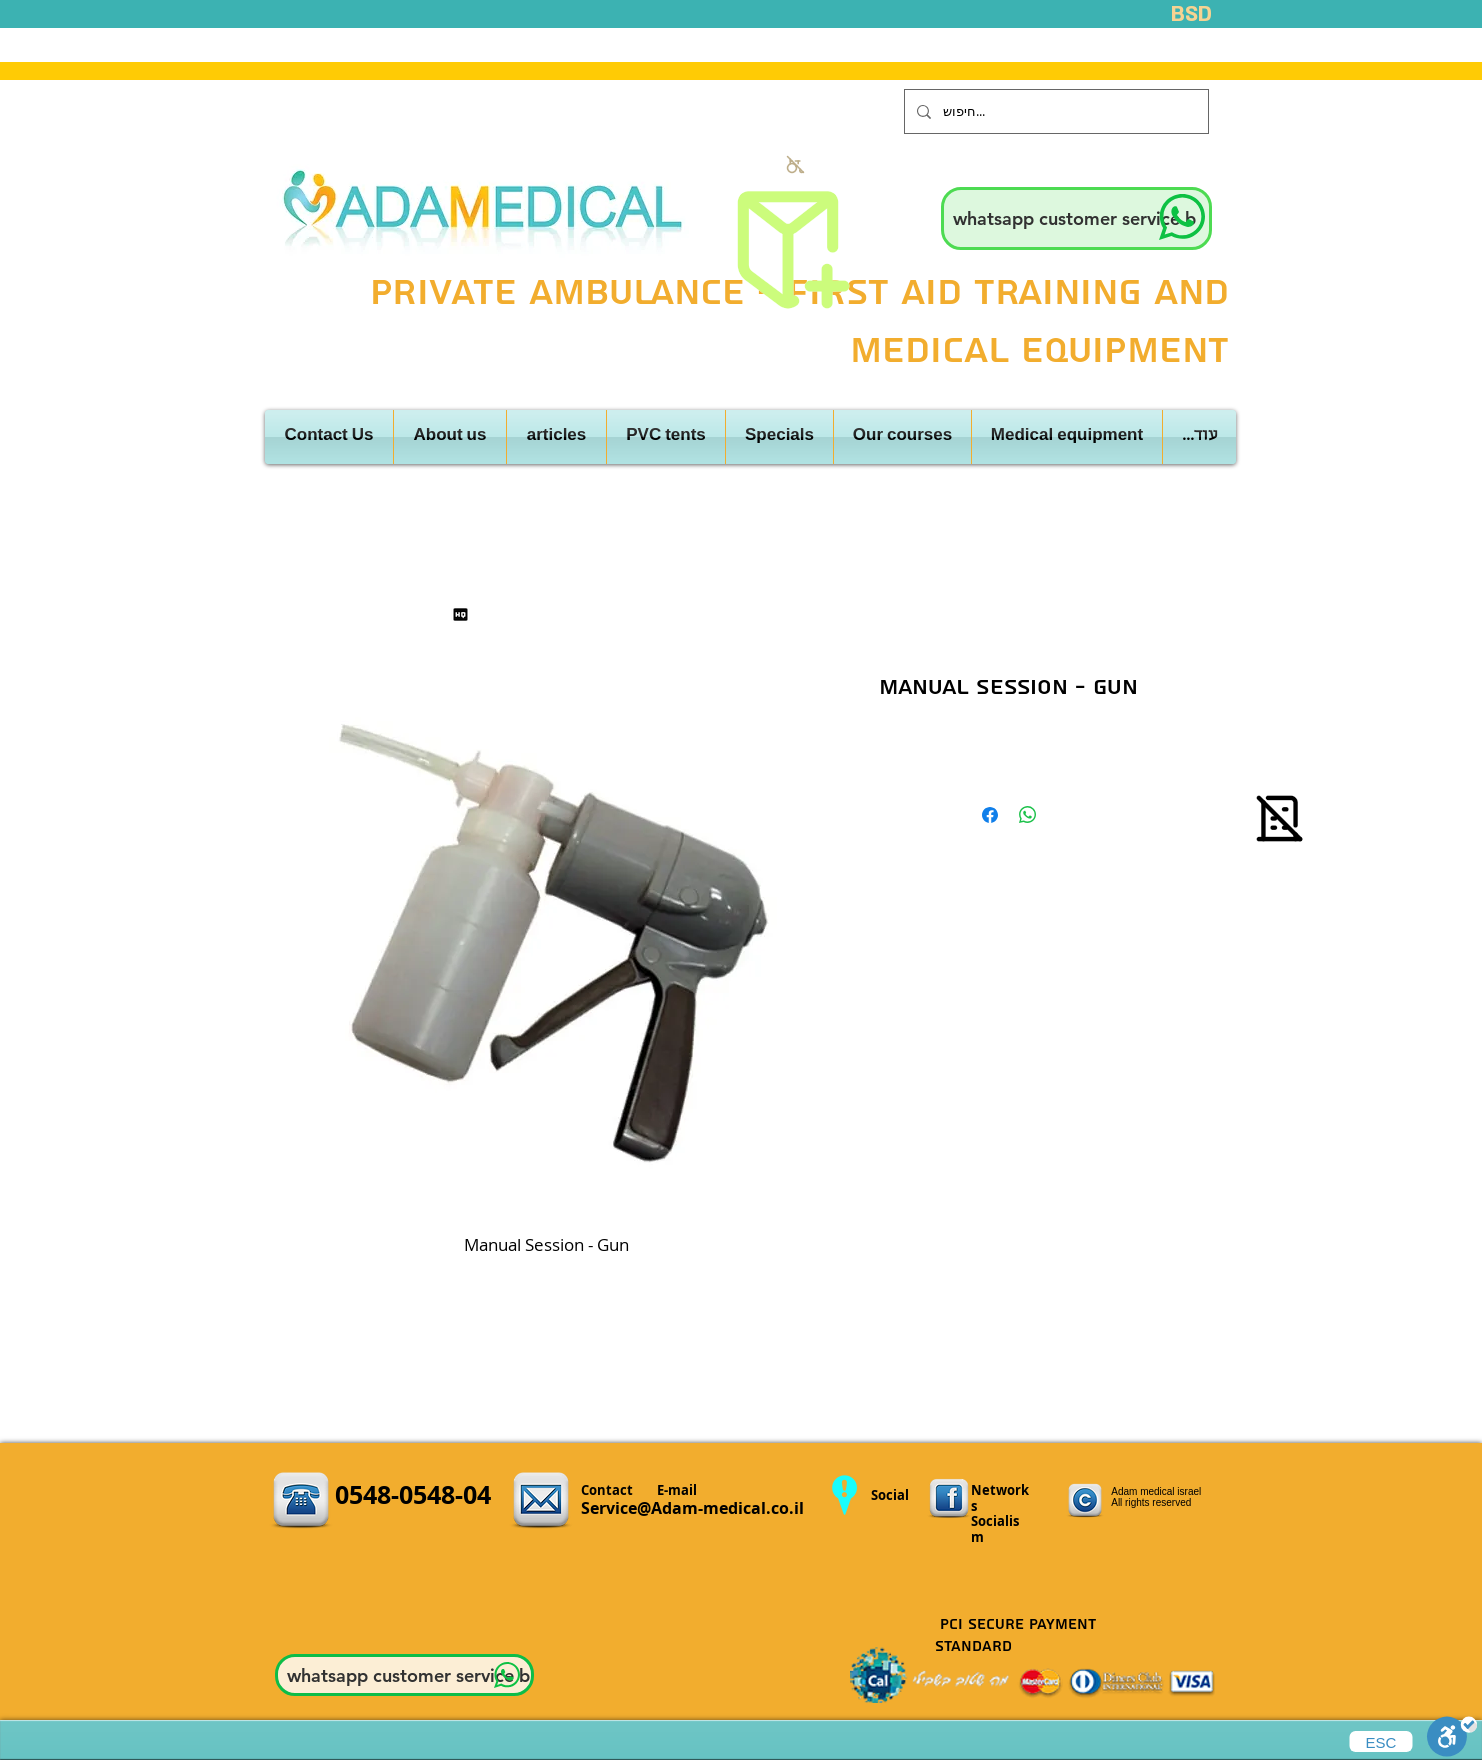  Describe the element at coordinates (788, 247) in the screenshot. I see `add a new 3D object or prism shape` at that location.